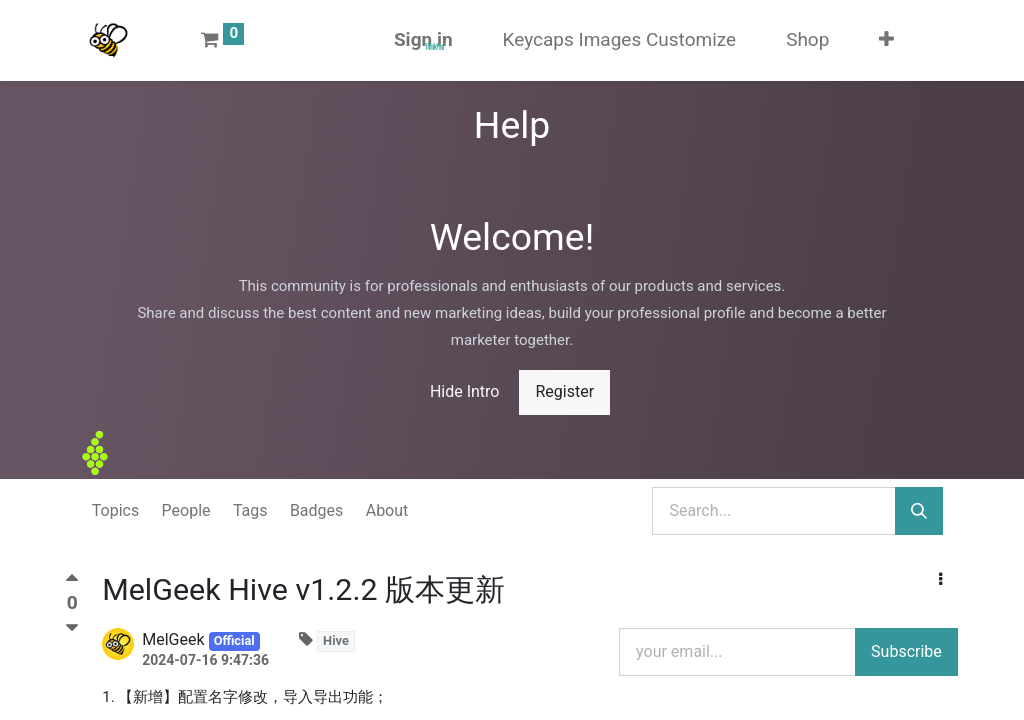 This screenshot has width=1024, height=720. What do you see at coordinates (95, 453) in the screenshot?
I see `open the Vivino wine app` at bounding box center [95, 453].